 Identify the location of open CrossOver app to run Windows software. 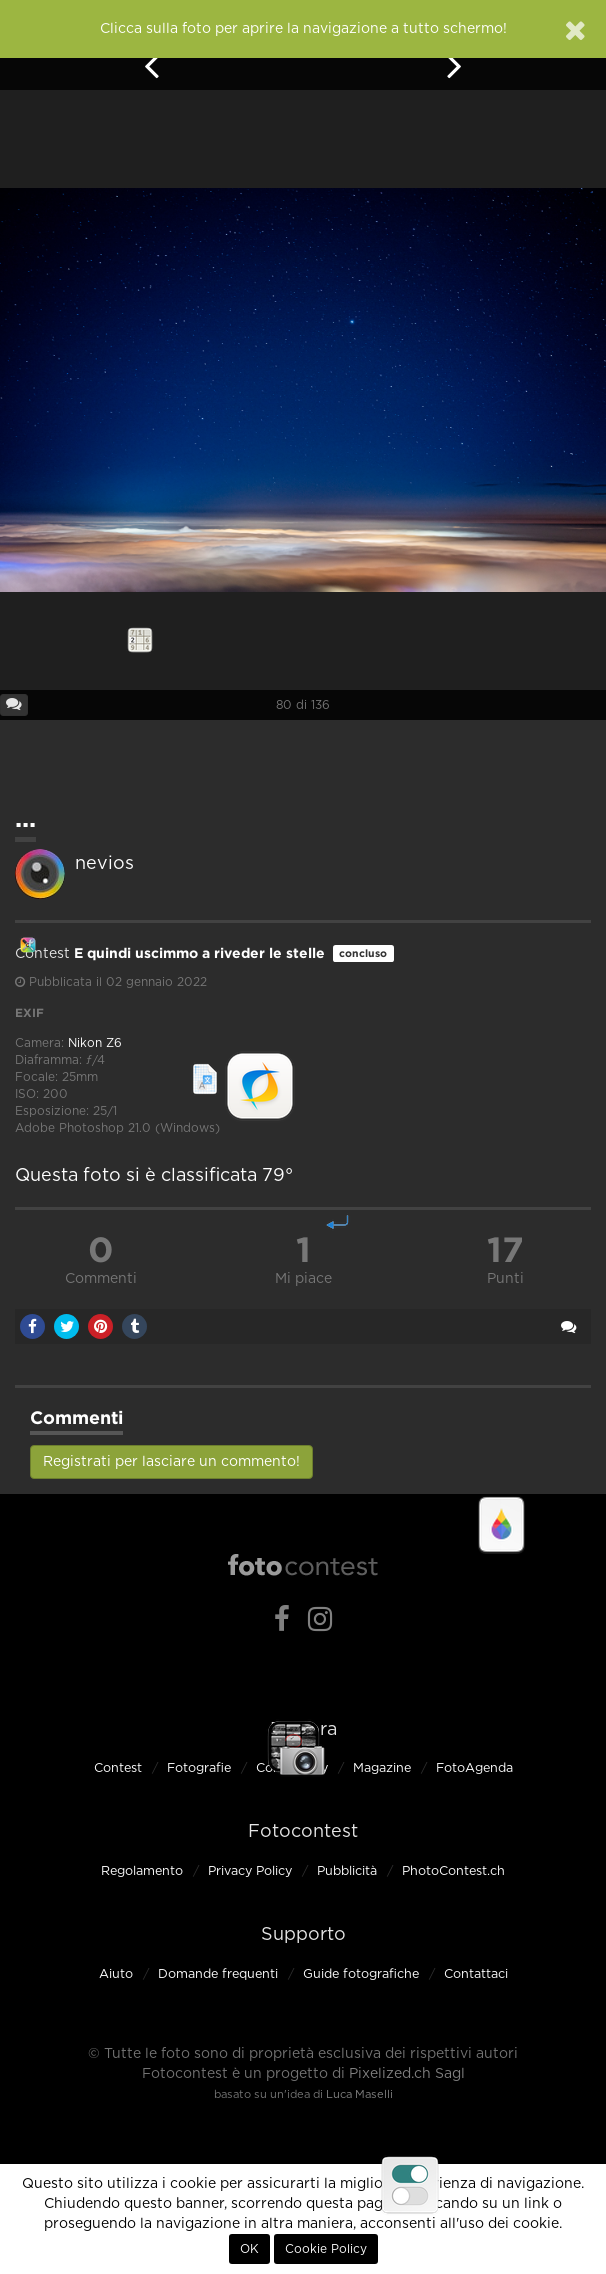
(260, 1086).